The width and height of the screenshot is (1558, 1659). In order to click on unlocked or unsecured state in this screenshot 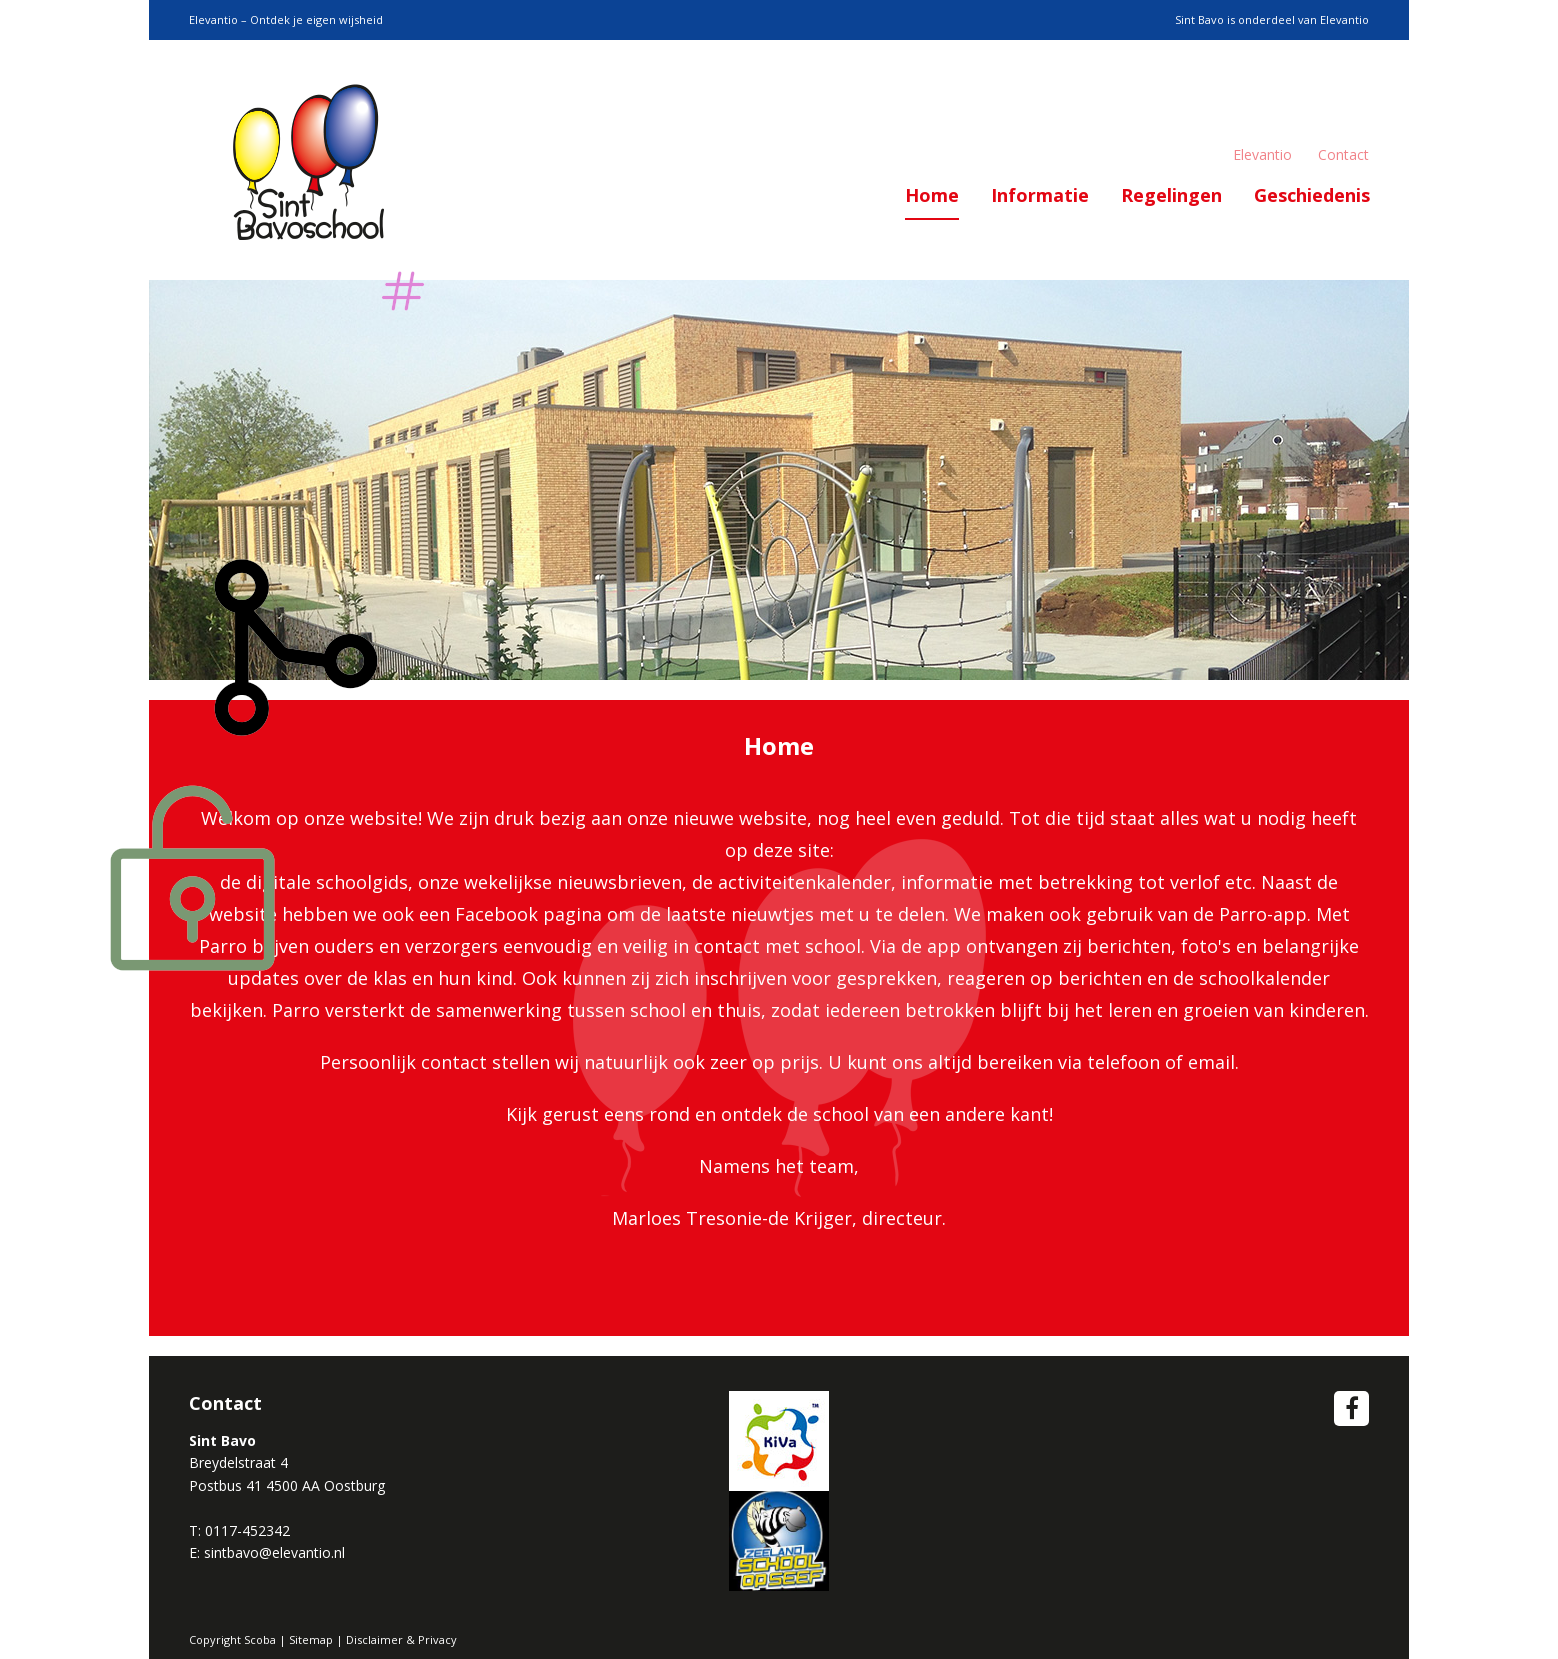, I will do `click(192, 888)`.